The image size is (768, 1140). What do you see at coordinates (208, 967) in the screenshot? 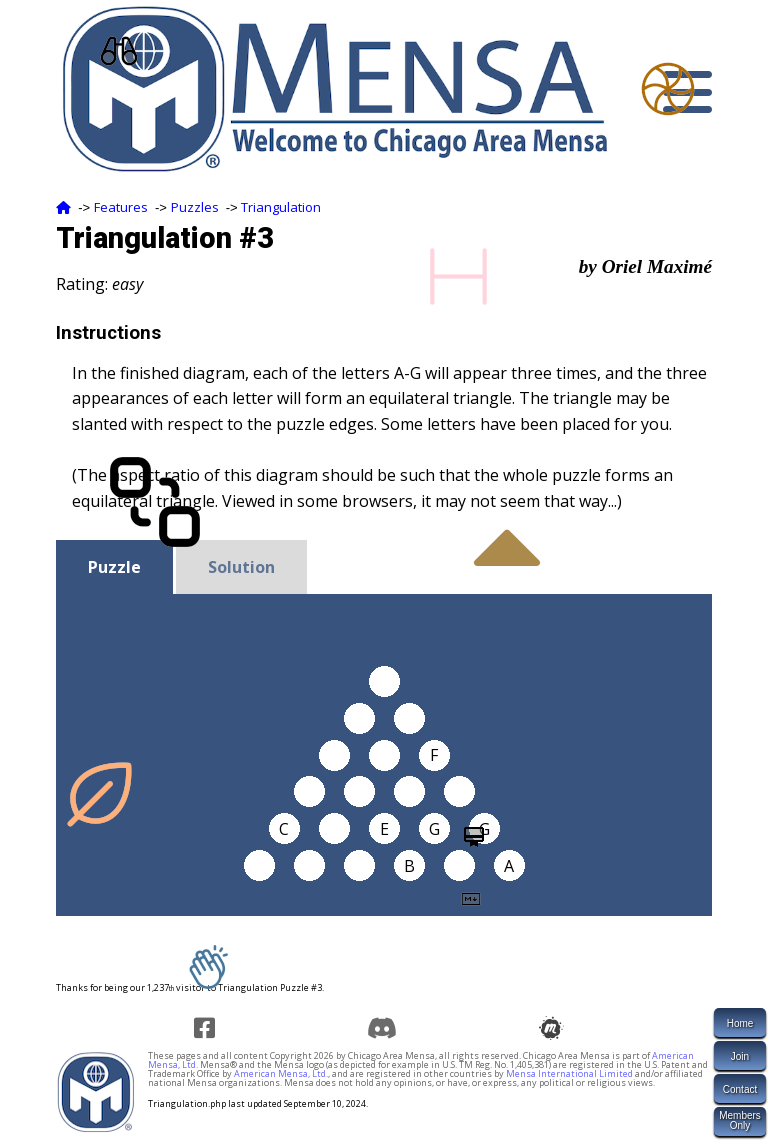
I see `applaud or show appreciation` at bounding box center [208, 967].